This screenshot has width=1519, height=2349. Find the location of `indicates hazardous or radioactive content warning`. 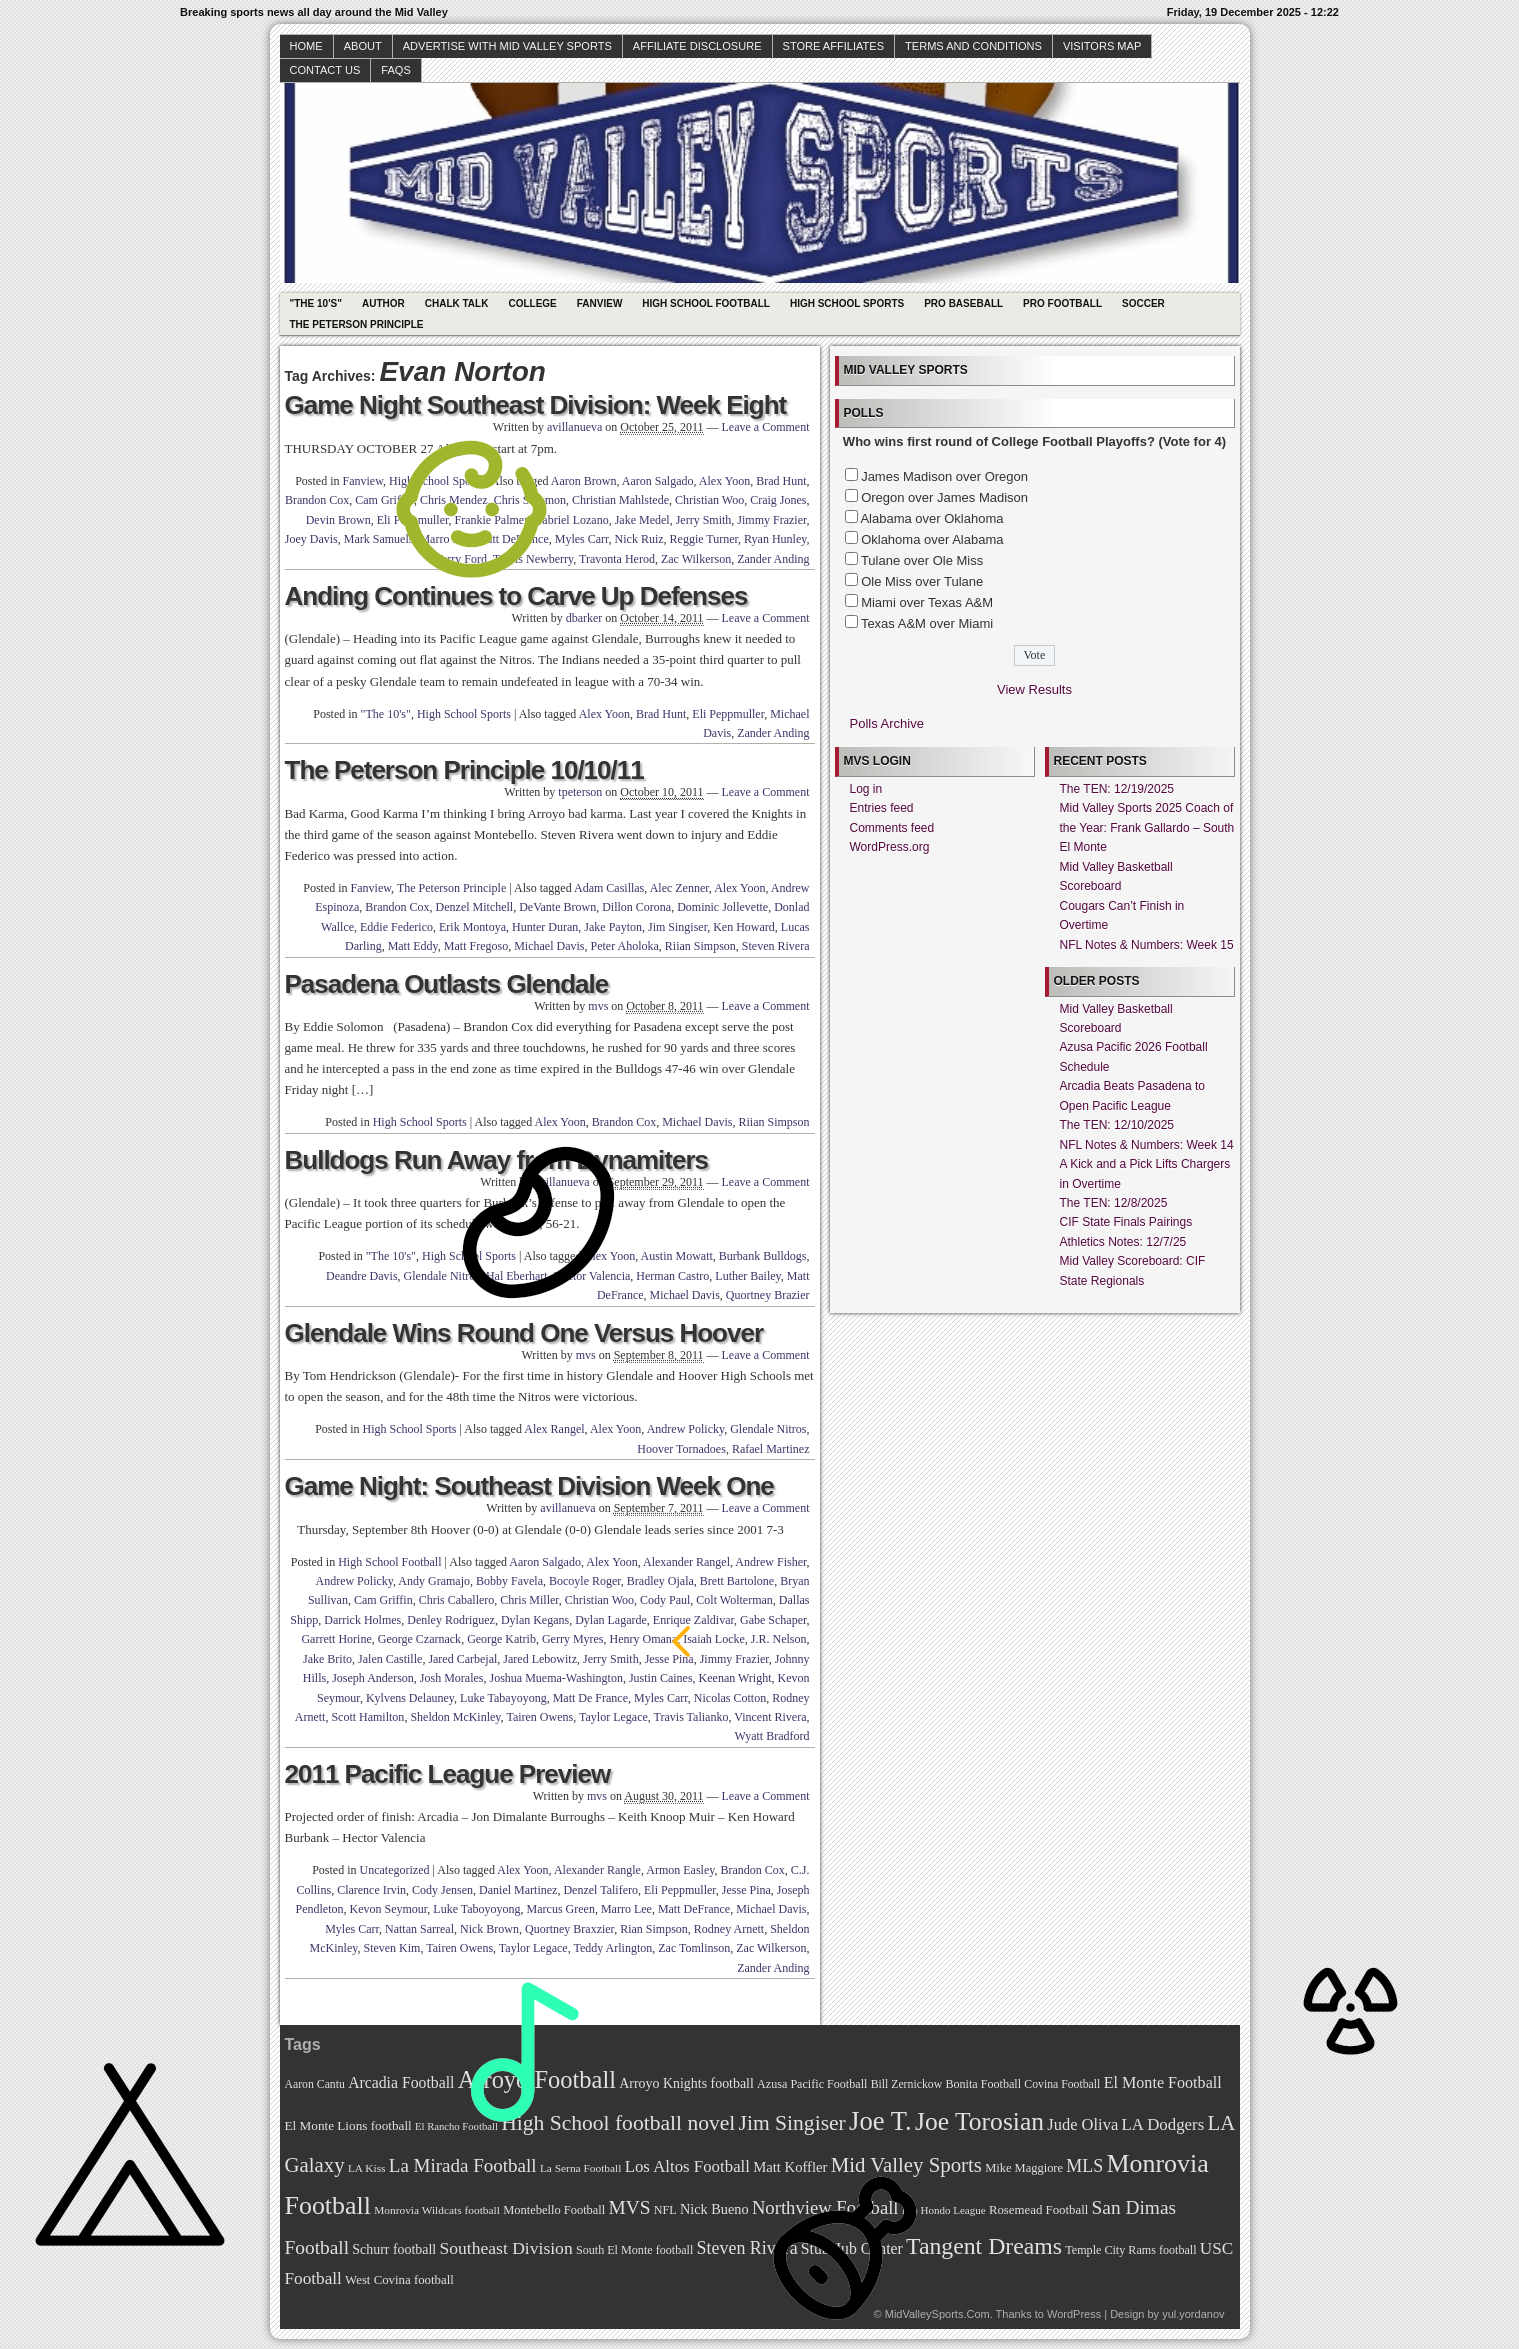

indicates hazardous or radioactive content warning is located at coordinates (1350, 2007).